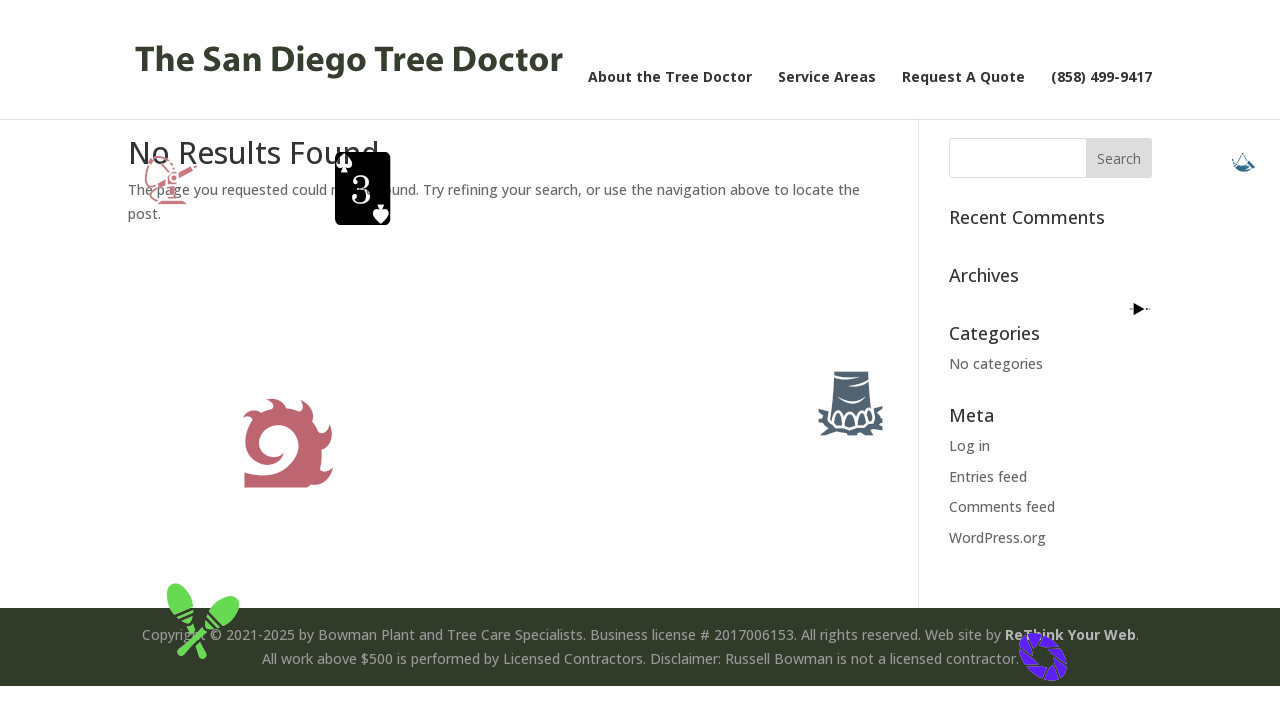 Image resolution: width=1280 pixels, height=720 pixels. I want to click on perform a stomp attack, so click(850, 403).